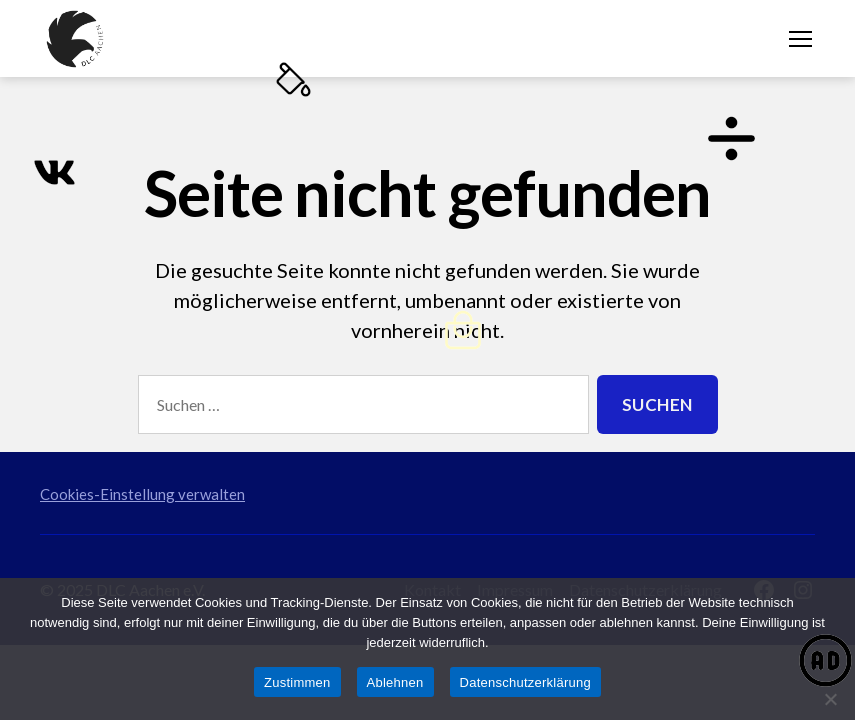  What do you see at coordinates (54, 172) in the screenshot?
I see `open VK social network` at bounding box center [54, 172].